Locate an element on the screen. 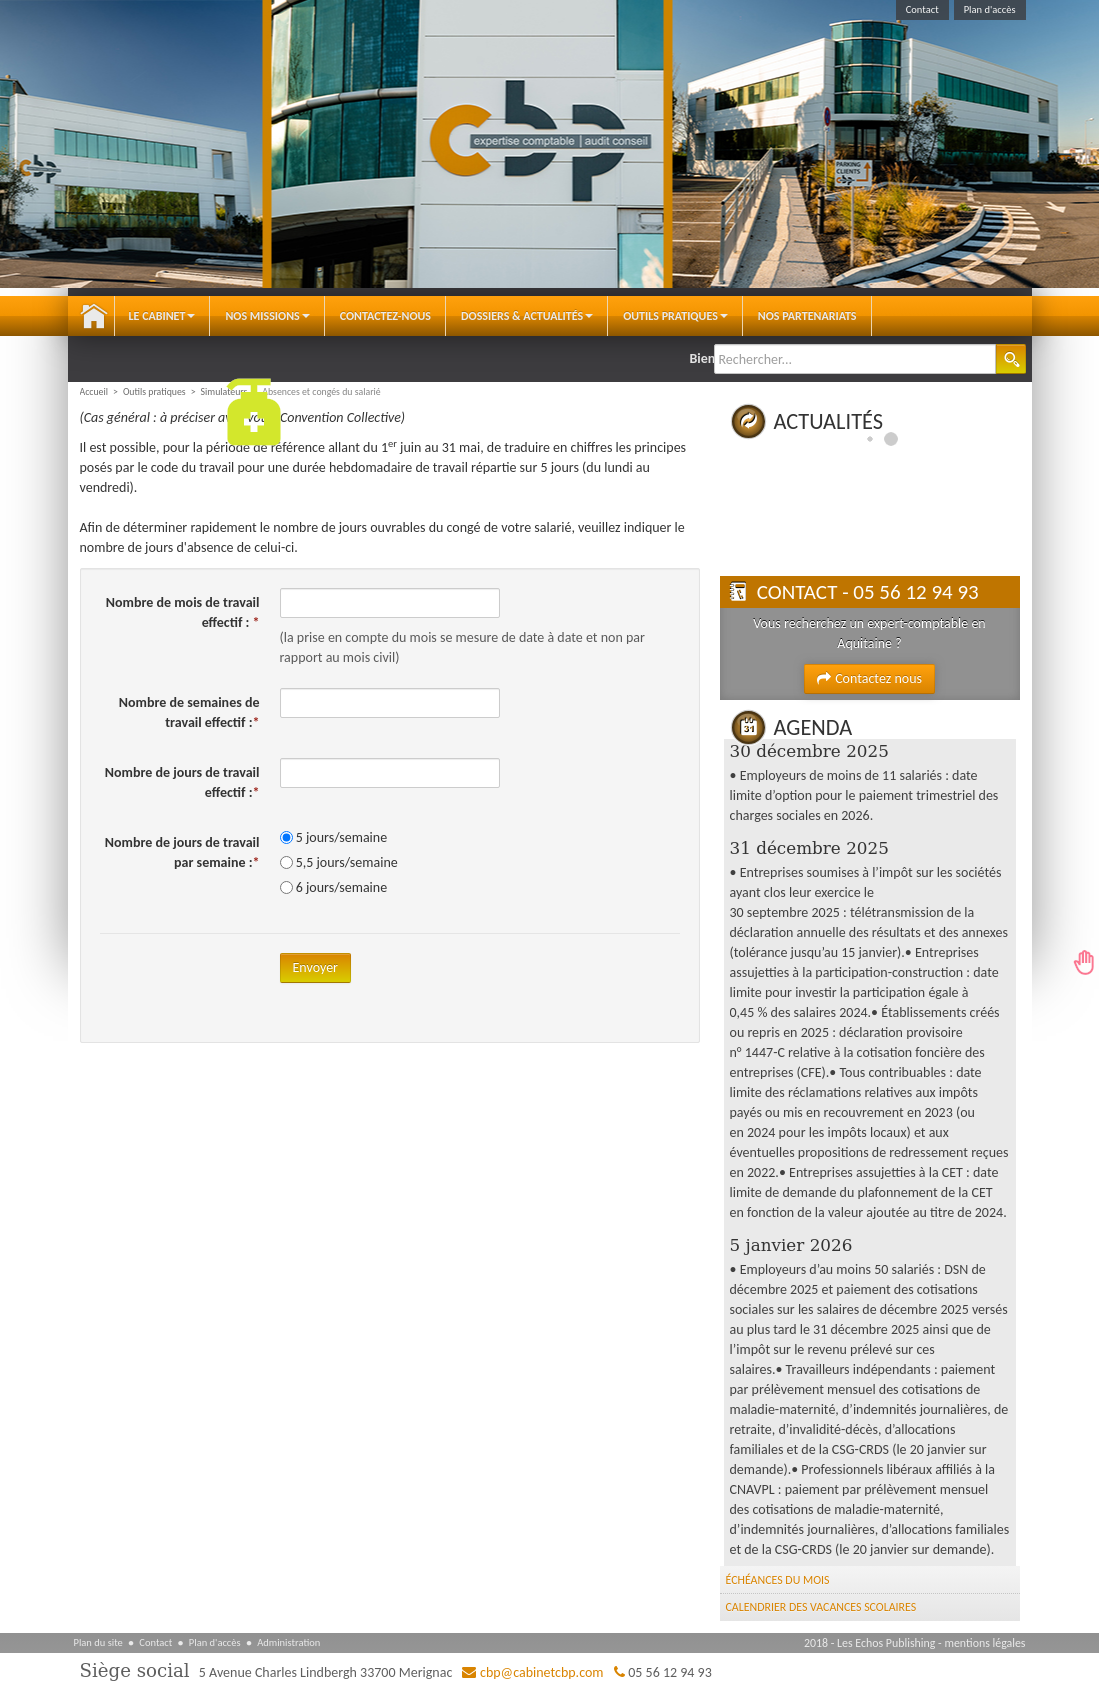  access hand sanitizer station location is located at coordinates (254, 412).